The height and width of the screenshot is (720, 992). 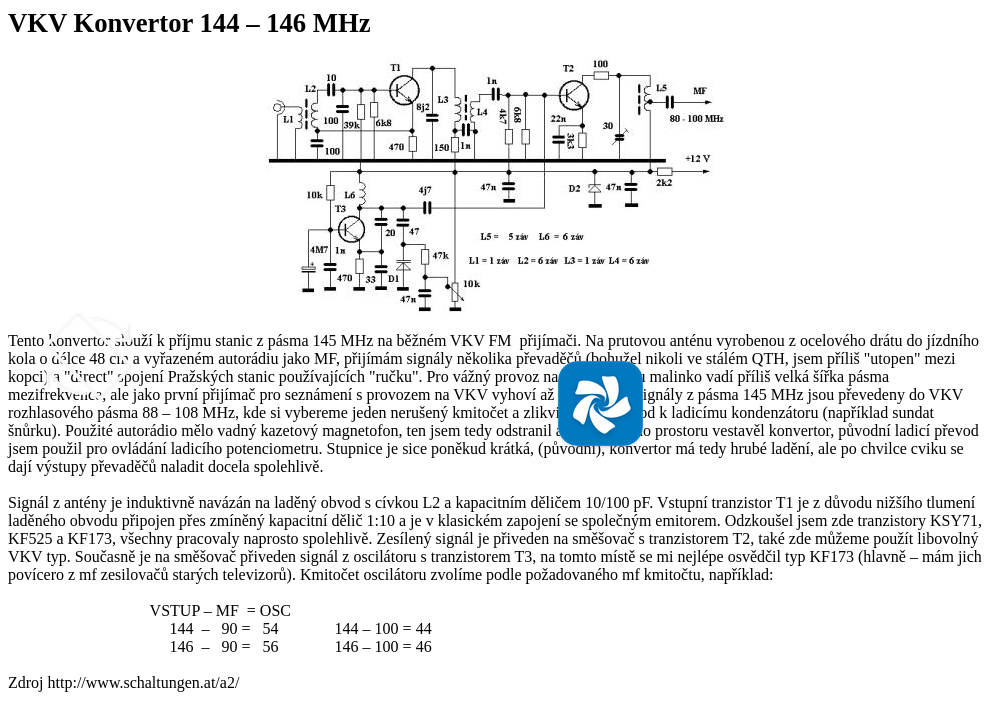 What do you see at coordinates (89, 356) in the screenshot?
I see `screen rotation is enabled` at bounding box center [89, 356].